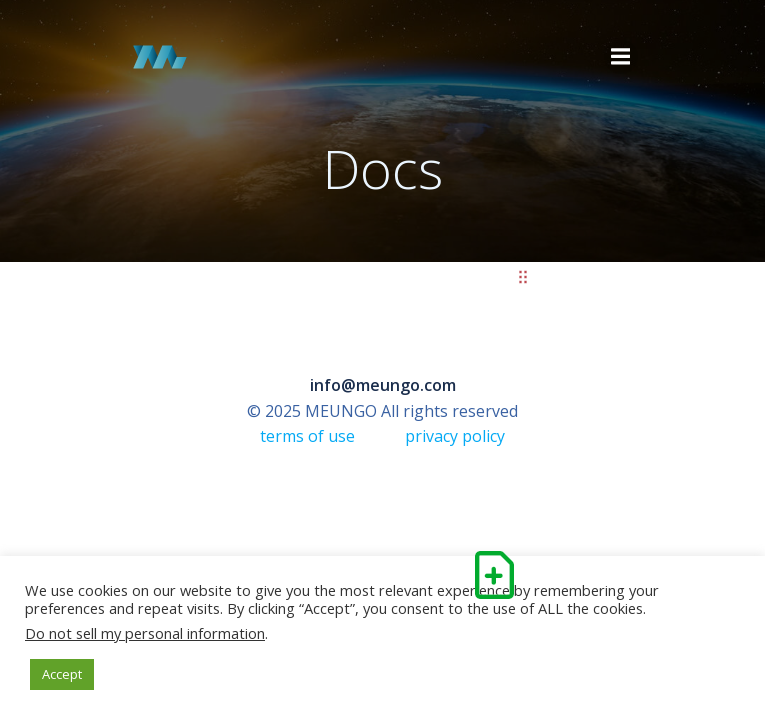 This screenshot has width=765, height=720. What do you see at coordinates (493, 575) in the screenshot?
I see `add a new file` at bounding box center [493, 575].